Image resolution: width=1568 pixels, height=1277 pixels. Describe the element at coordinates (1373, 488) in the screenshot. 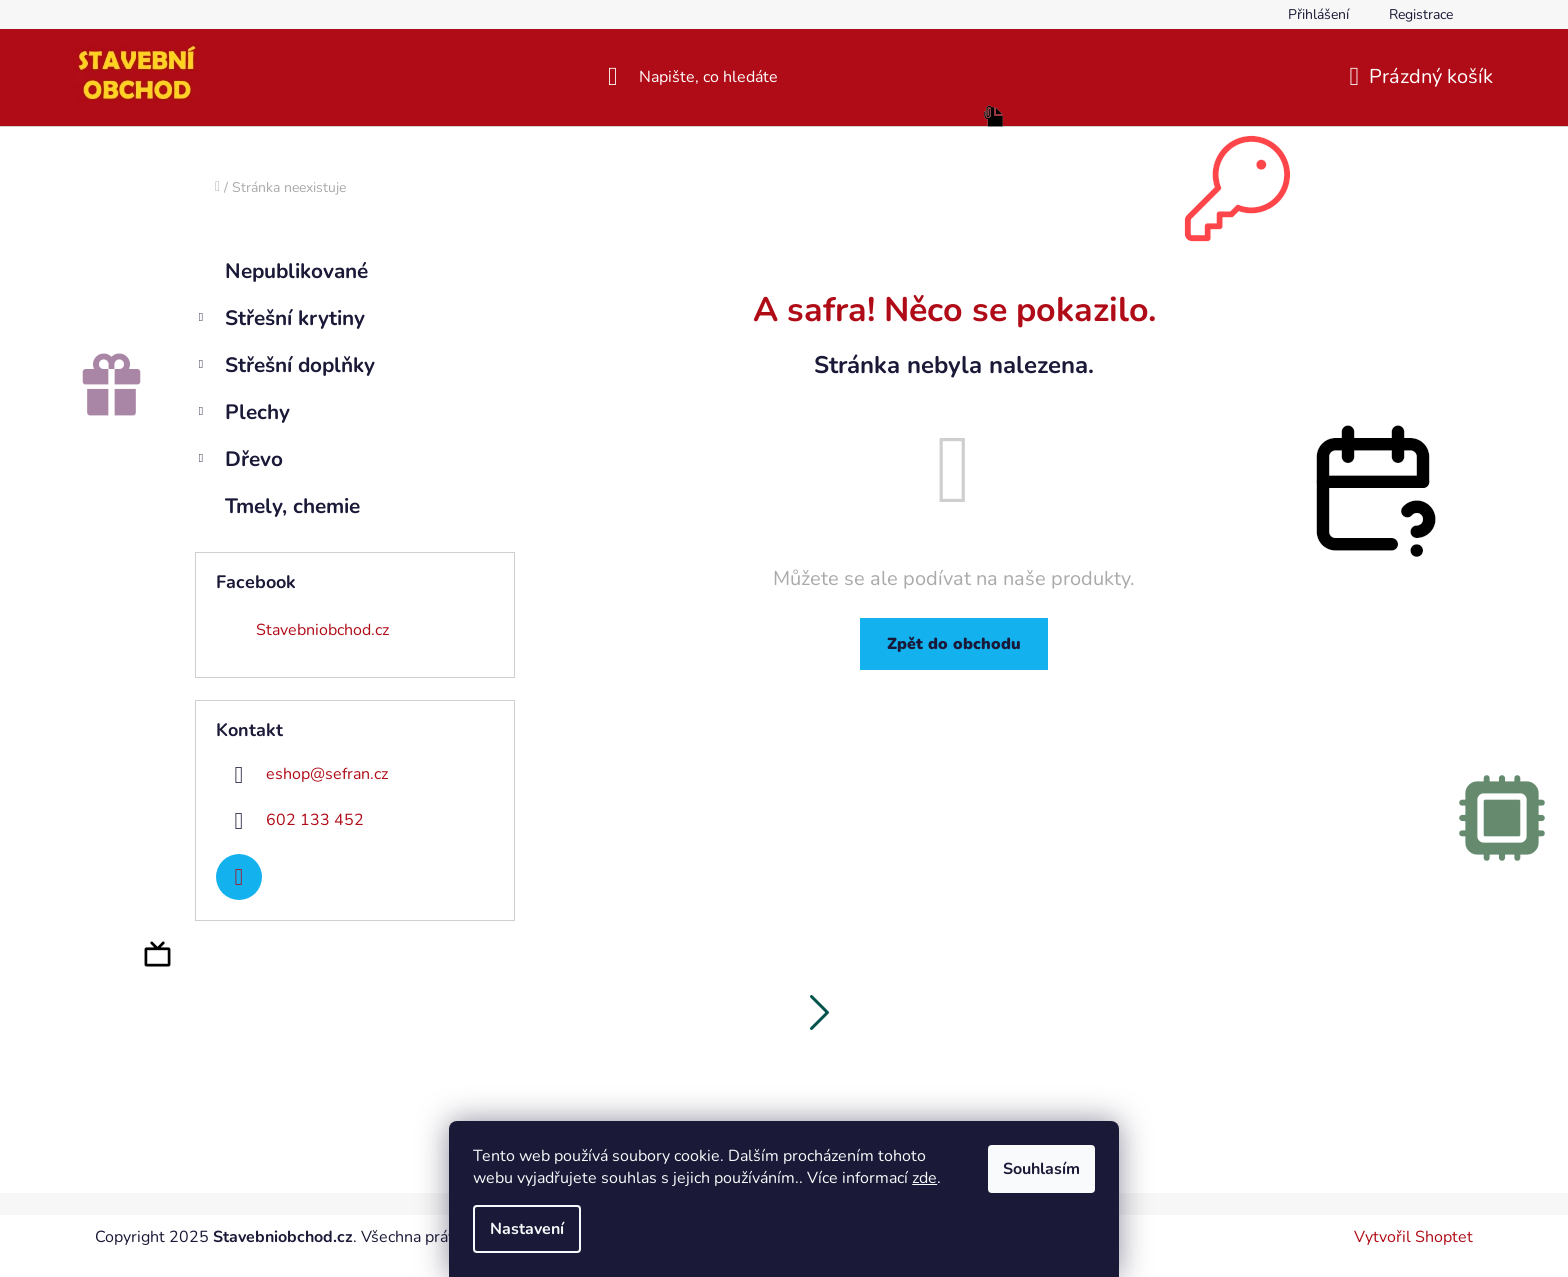

I see `check for unconfirmed or pending events` at that location.